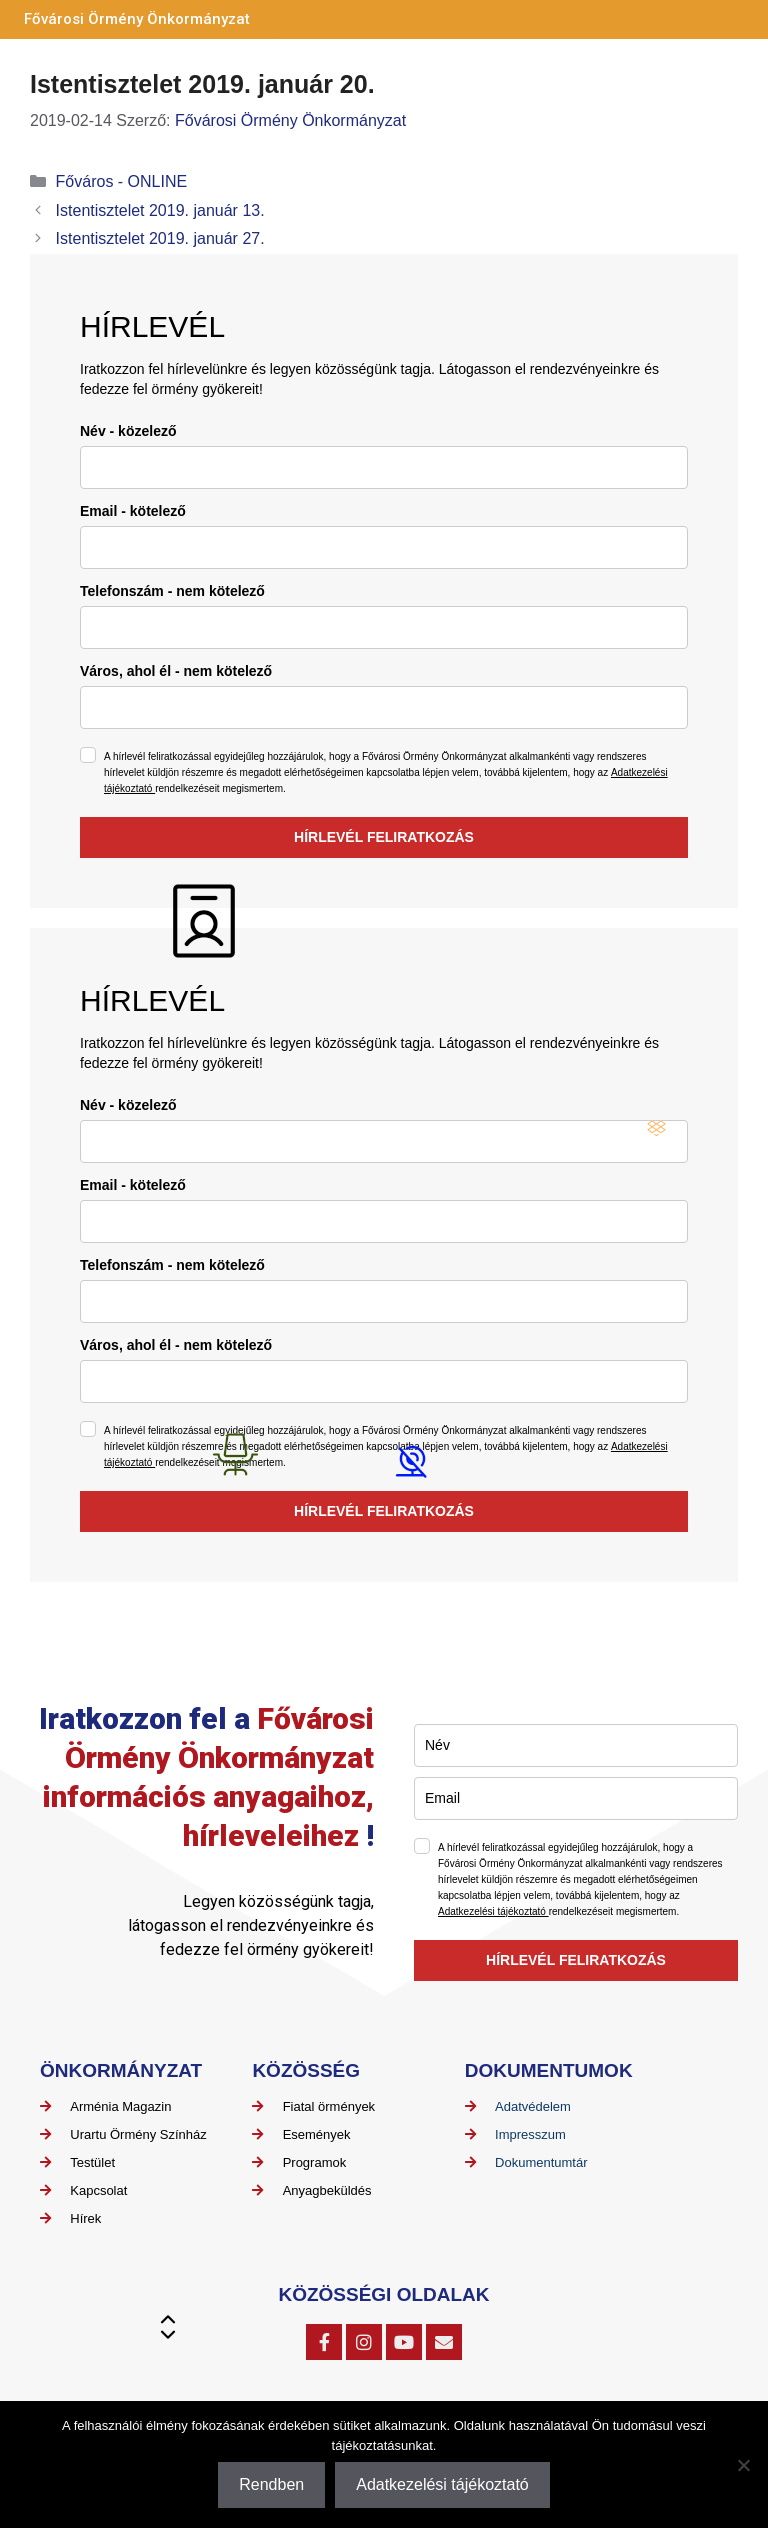  Describe the element at coordinates (656, 1127) in the screenshot. I see `open dropbox cloud storage` at that location.